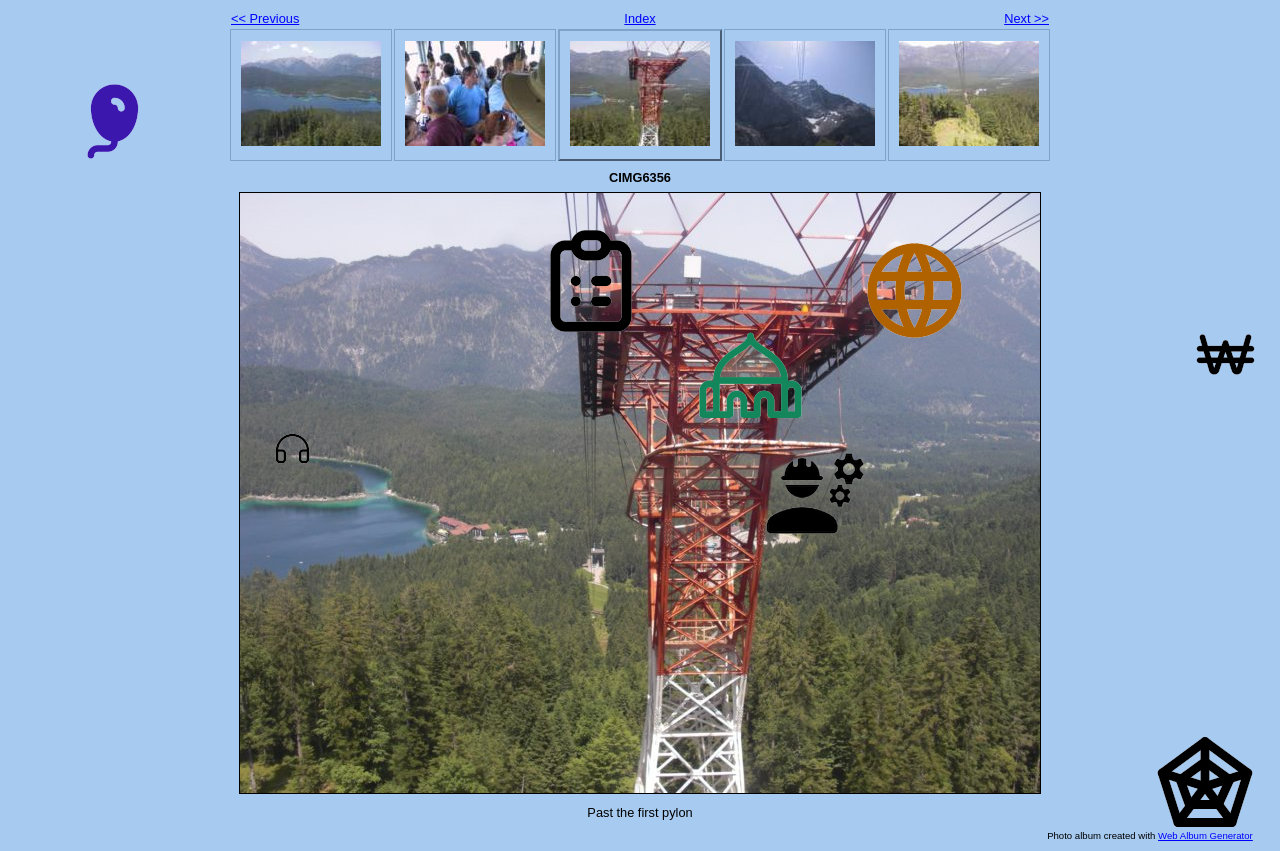  Describe the element at coordinates (815, 493) in the screenshot. I see `access engineering or technical settings` at that location.